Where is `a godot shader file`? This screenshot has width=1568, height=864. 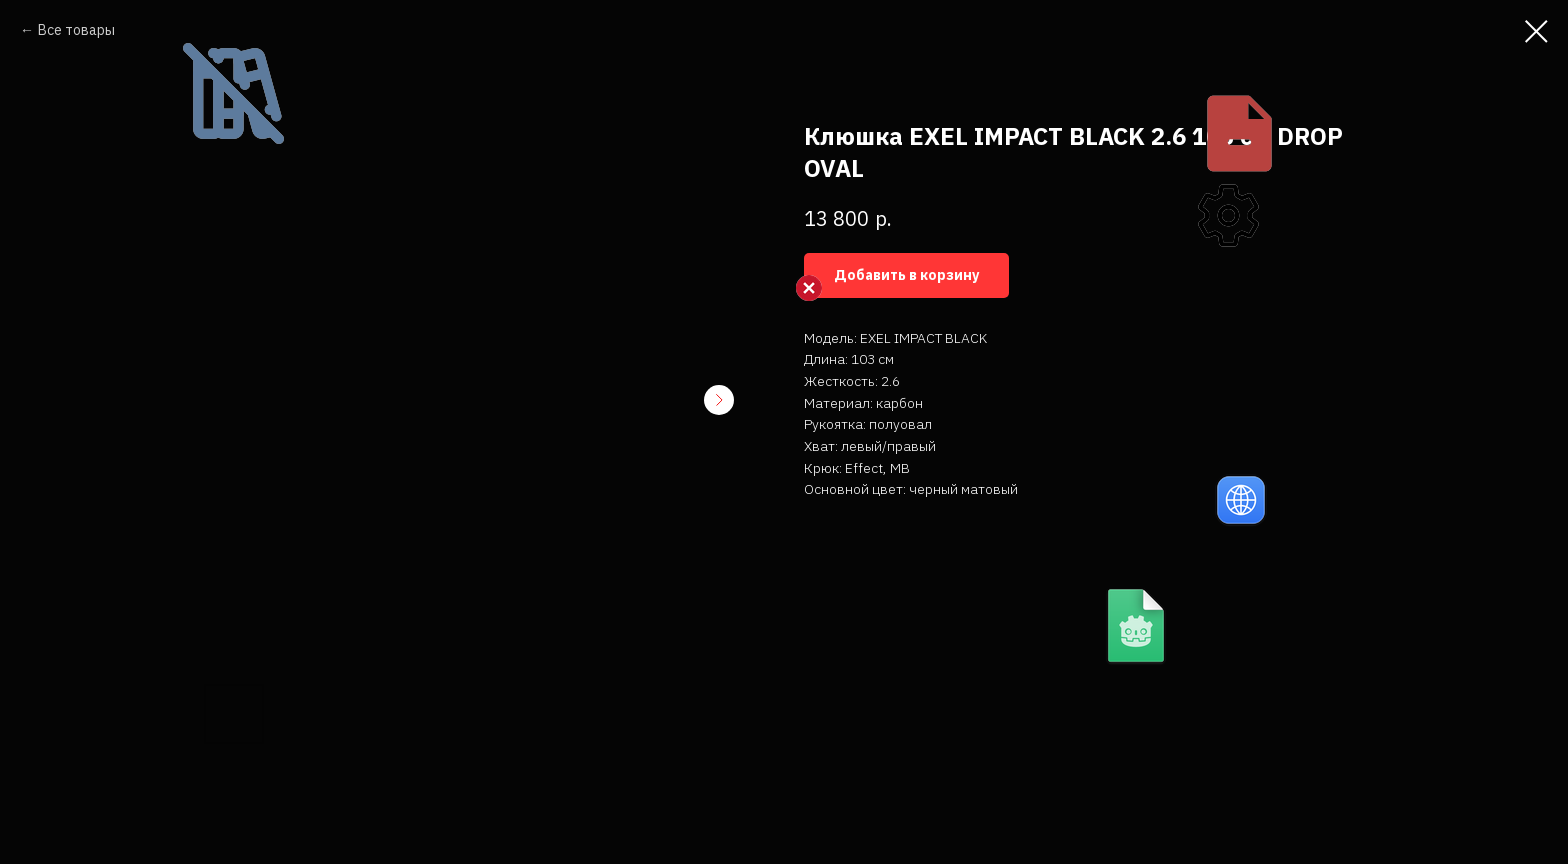
a godot shader file is located at coordinates (1136, 627).